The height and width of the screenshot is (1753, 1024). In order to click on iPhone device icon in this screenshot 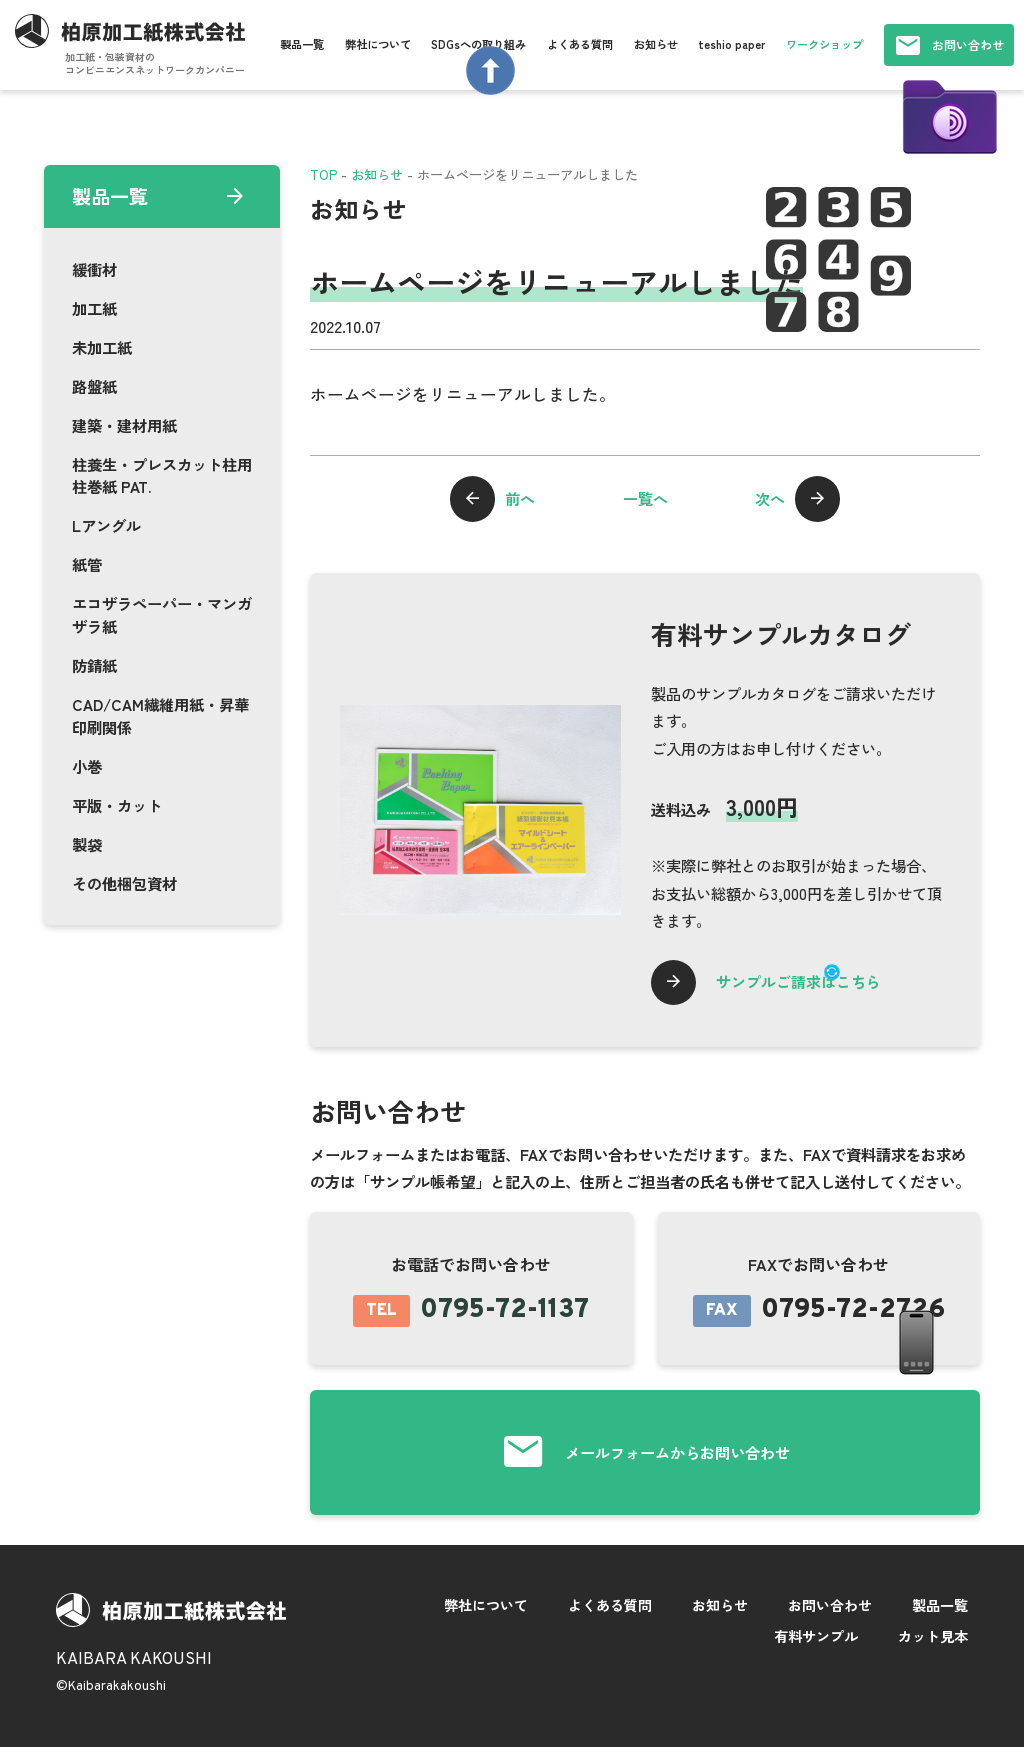, I will do `click(916, 1342)`.